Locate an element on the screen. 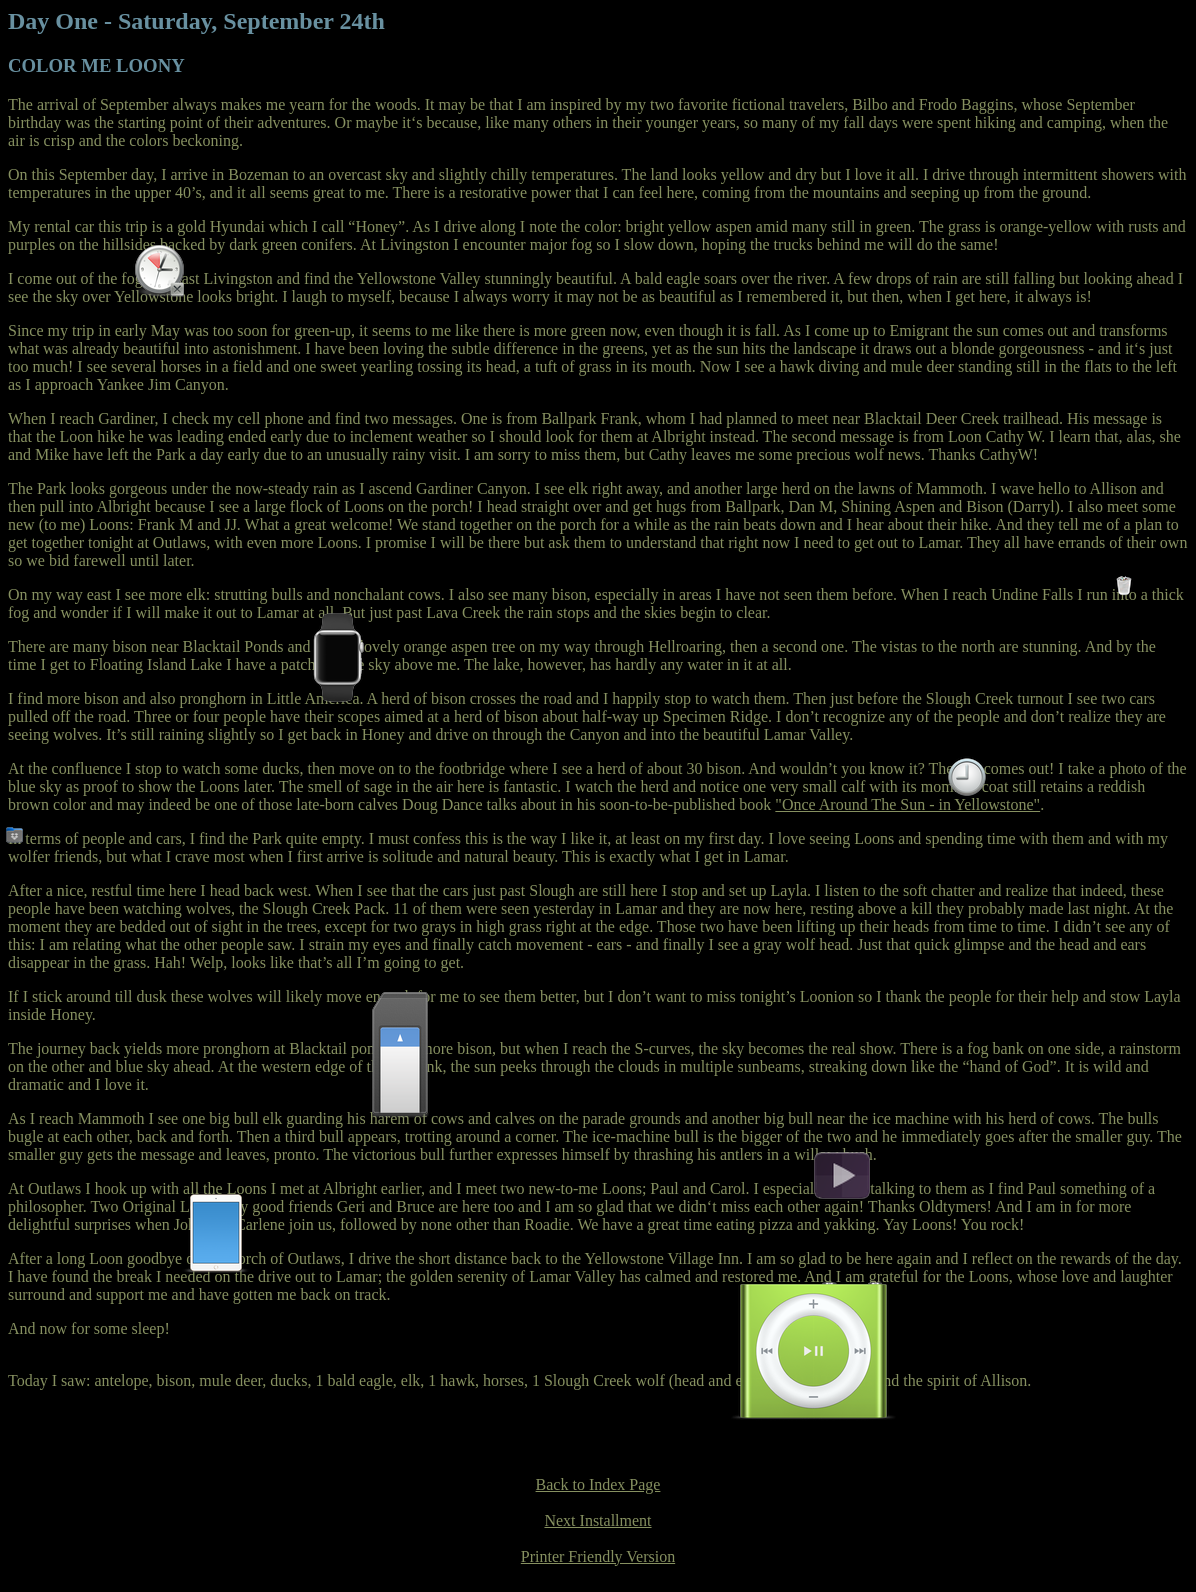 The image size is (1196, 1592). manage trash storage and deleted files is located at coordinates (1124, 586).